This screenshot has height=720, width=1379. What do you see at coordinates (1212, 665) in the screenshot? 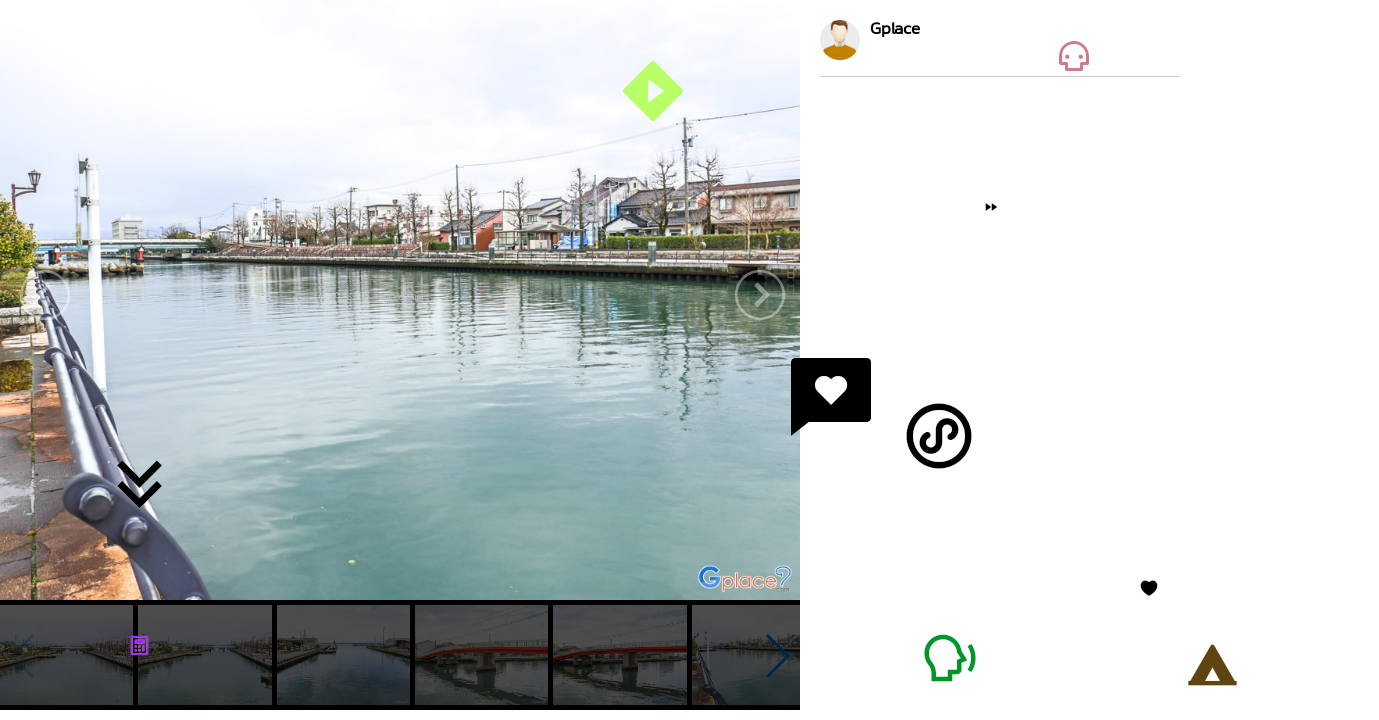
I see `view campground or camping locations` at bounding box center [1212, 665].